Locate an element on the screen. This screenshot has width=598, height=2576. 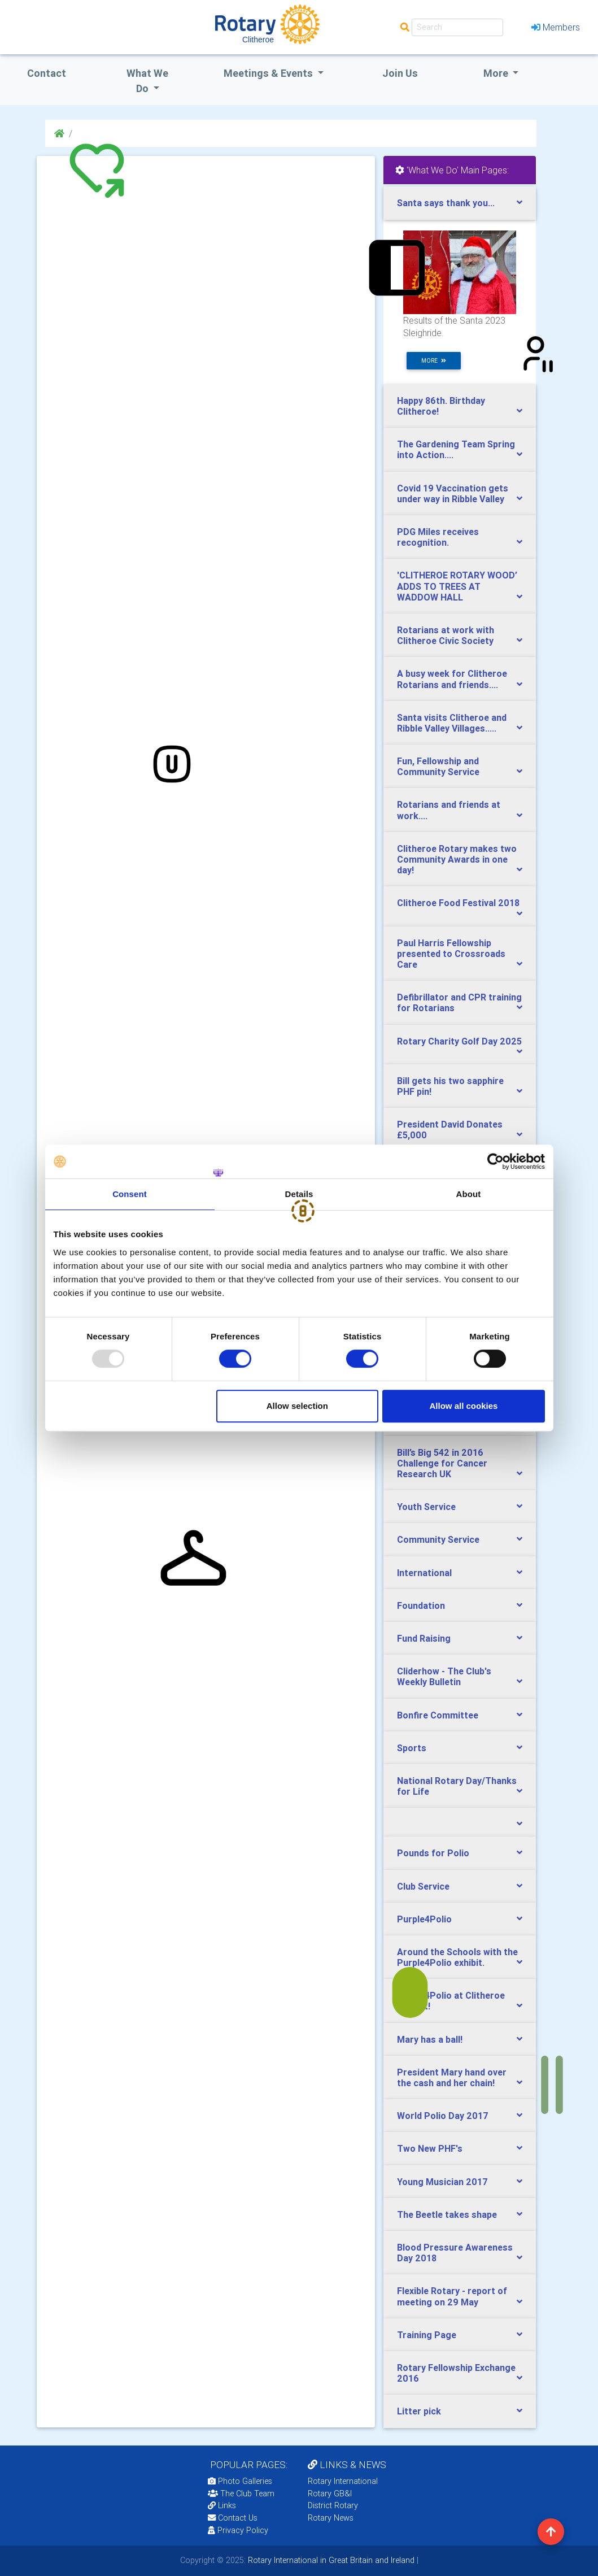
indicates a count of two items is located at coordinates (552, 2085).